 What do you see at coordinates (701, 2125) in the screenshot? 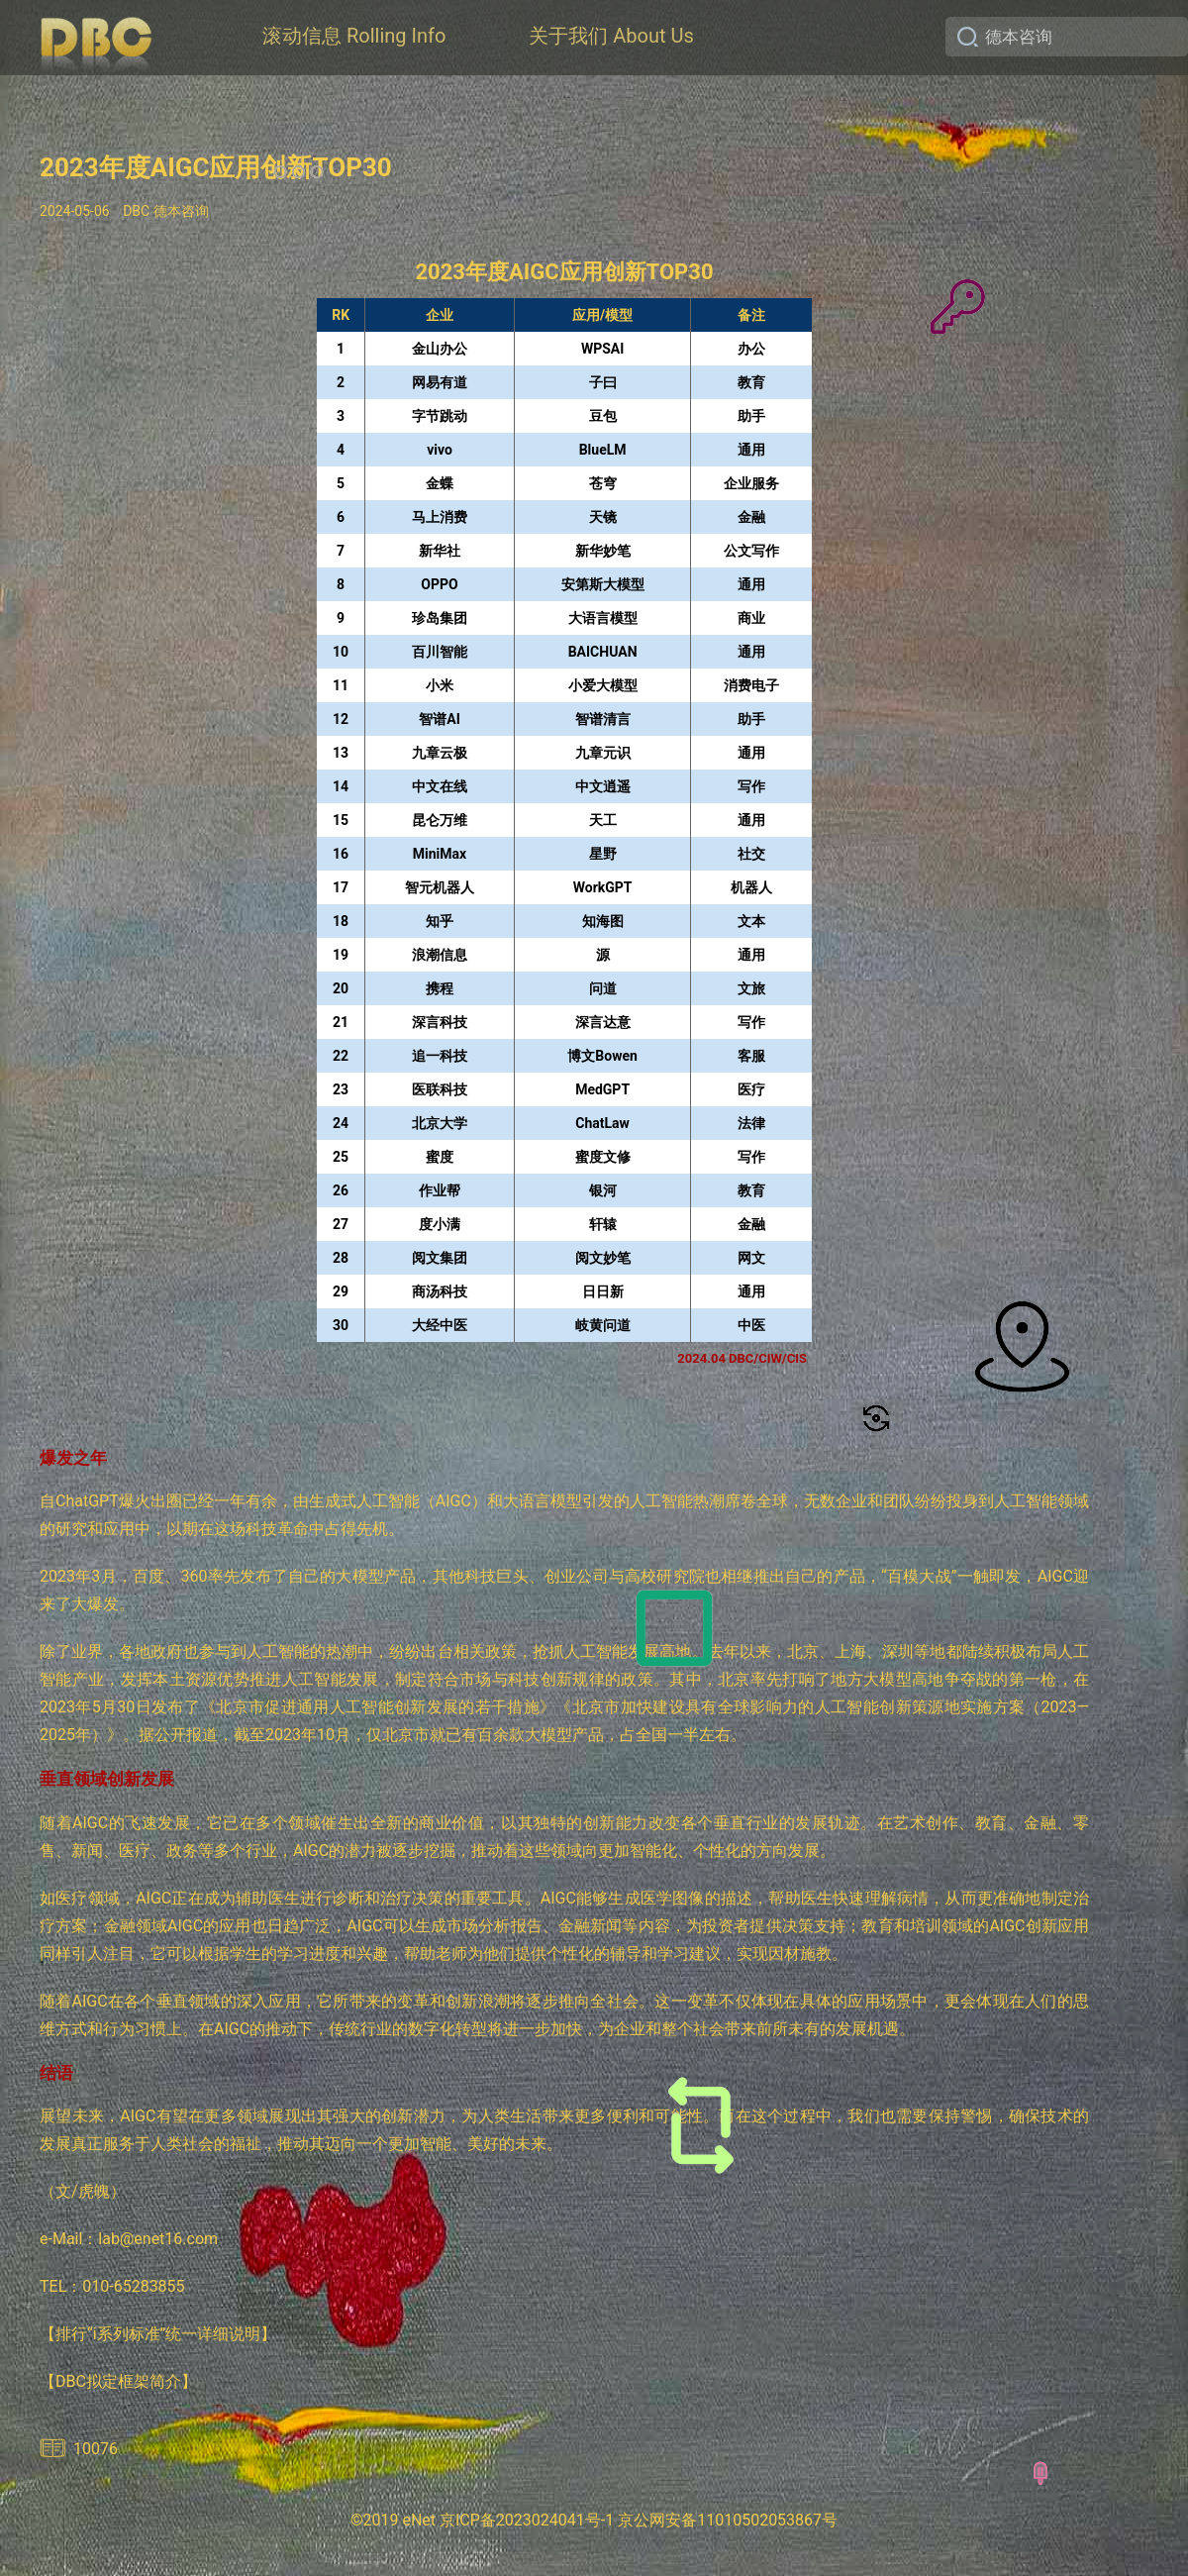
I see `rotate your device orientation` at bounding box center [701, 2125].